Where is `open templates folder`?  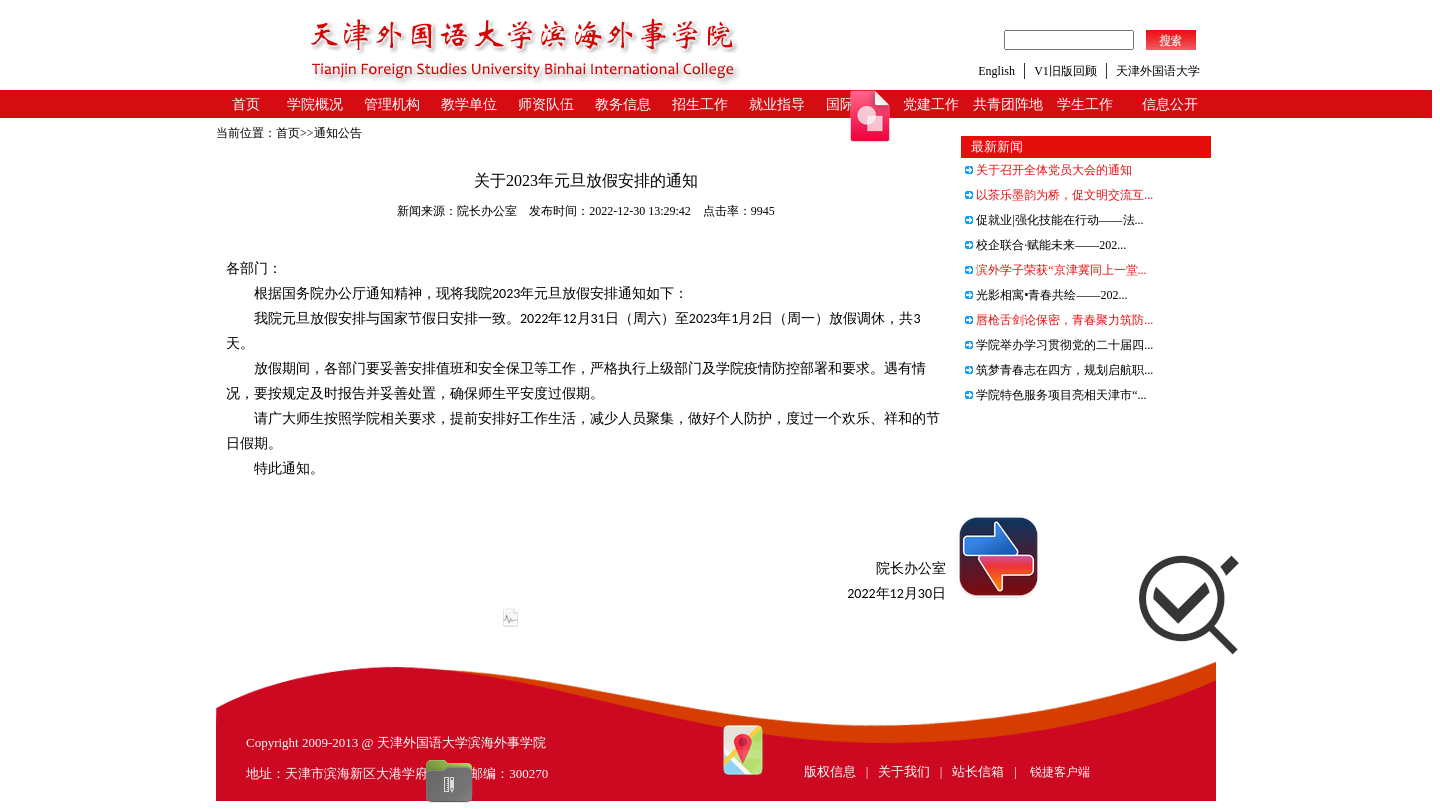
open templates folder is located at coordinates (449, 781).